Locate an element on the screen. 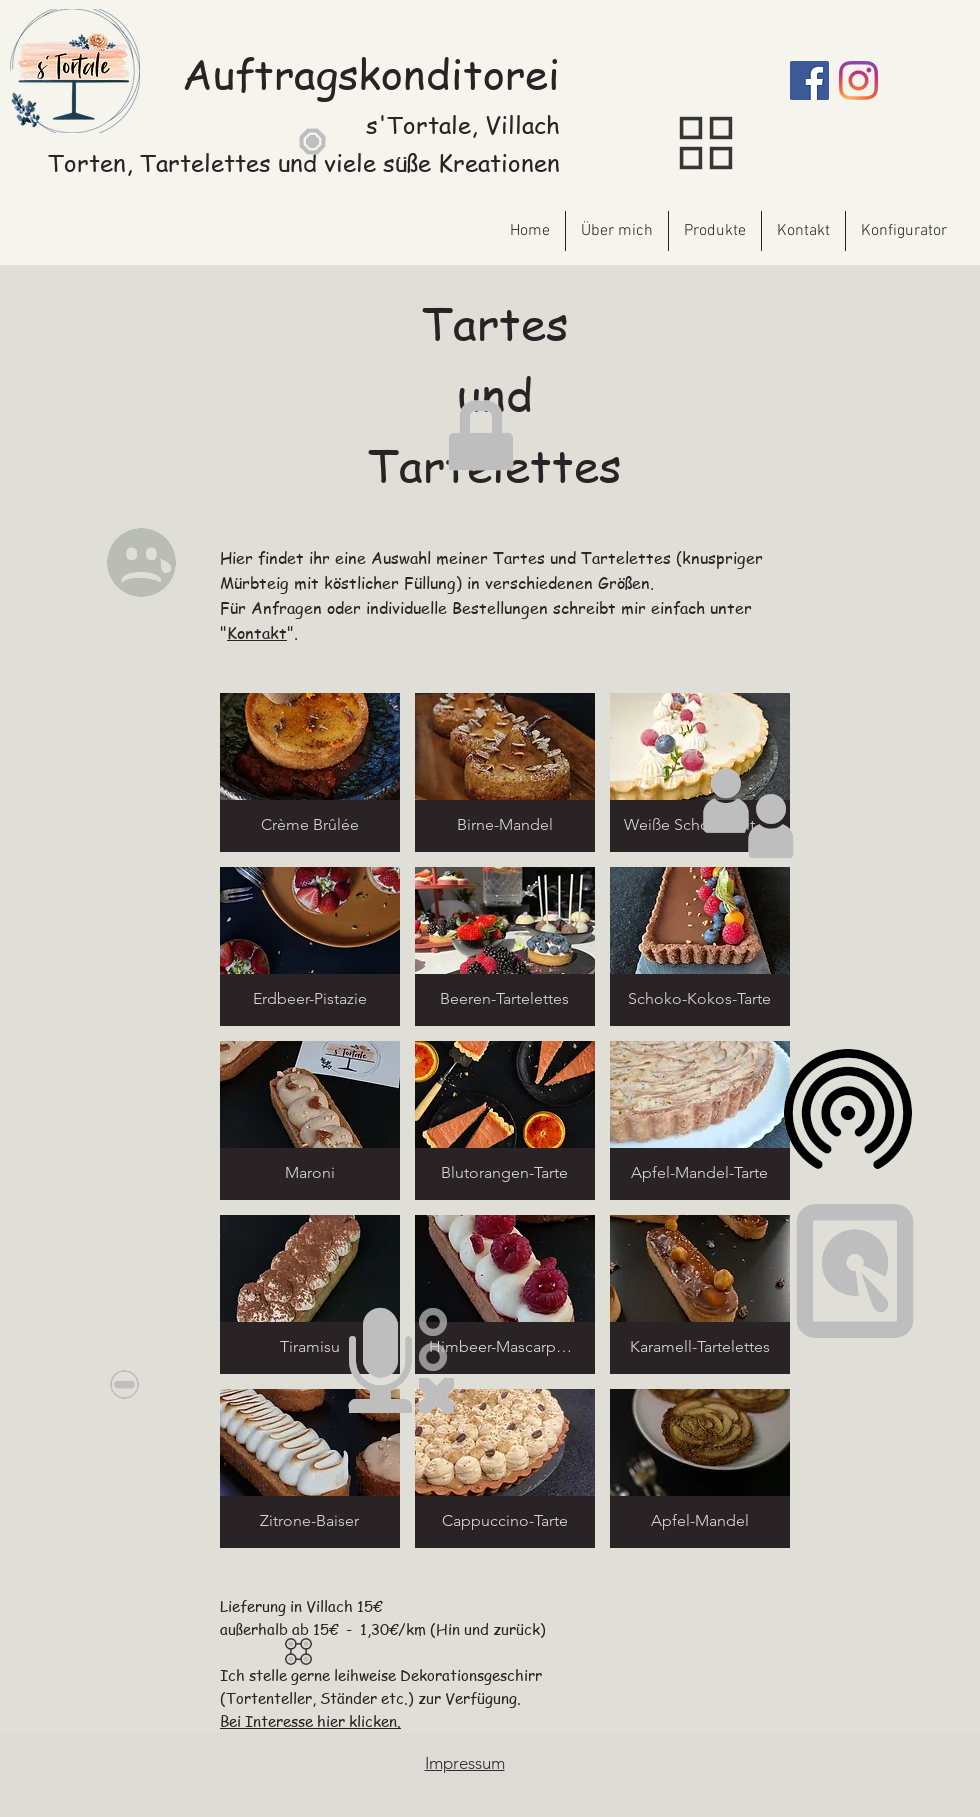 The image size is (980, 1817). access msn account settings is located at coordinates (706, 143).